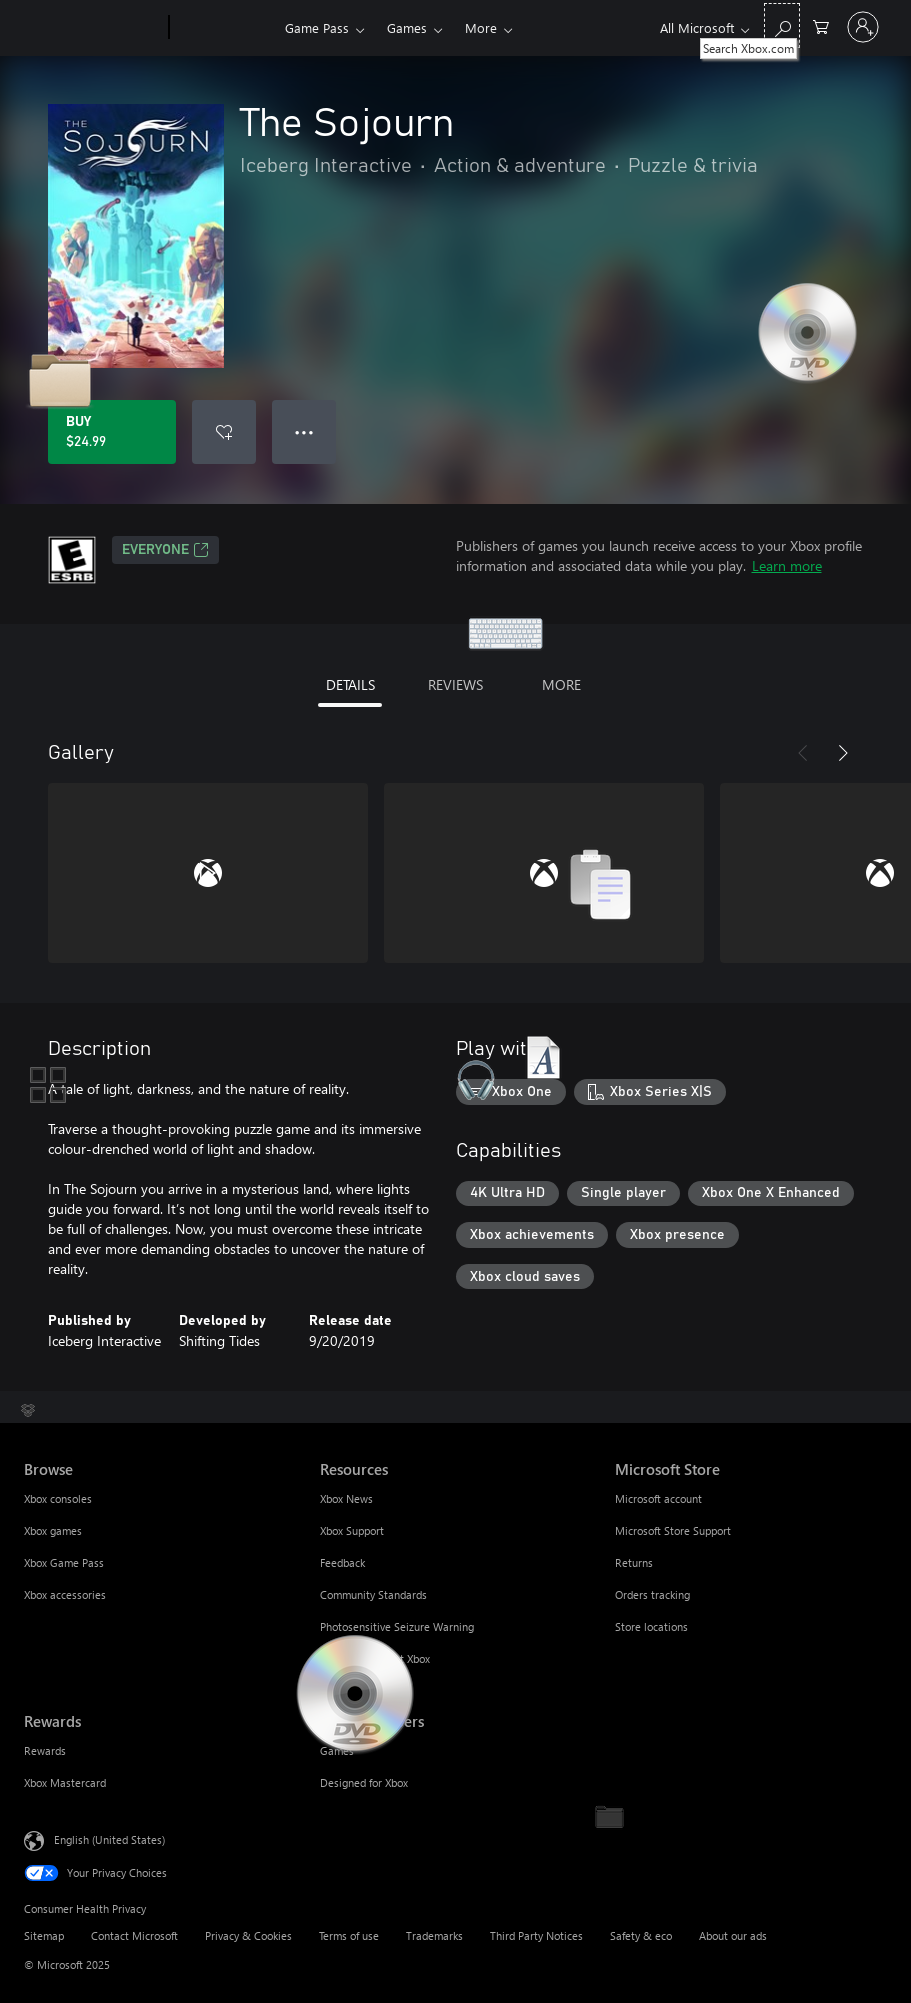 Image resolution: width=911 pixels, height=2003 pixels. I want to click on connect a bluetooth keyboard, so click(505, 633).